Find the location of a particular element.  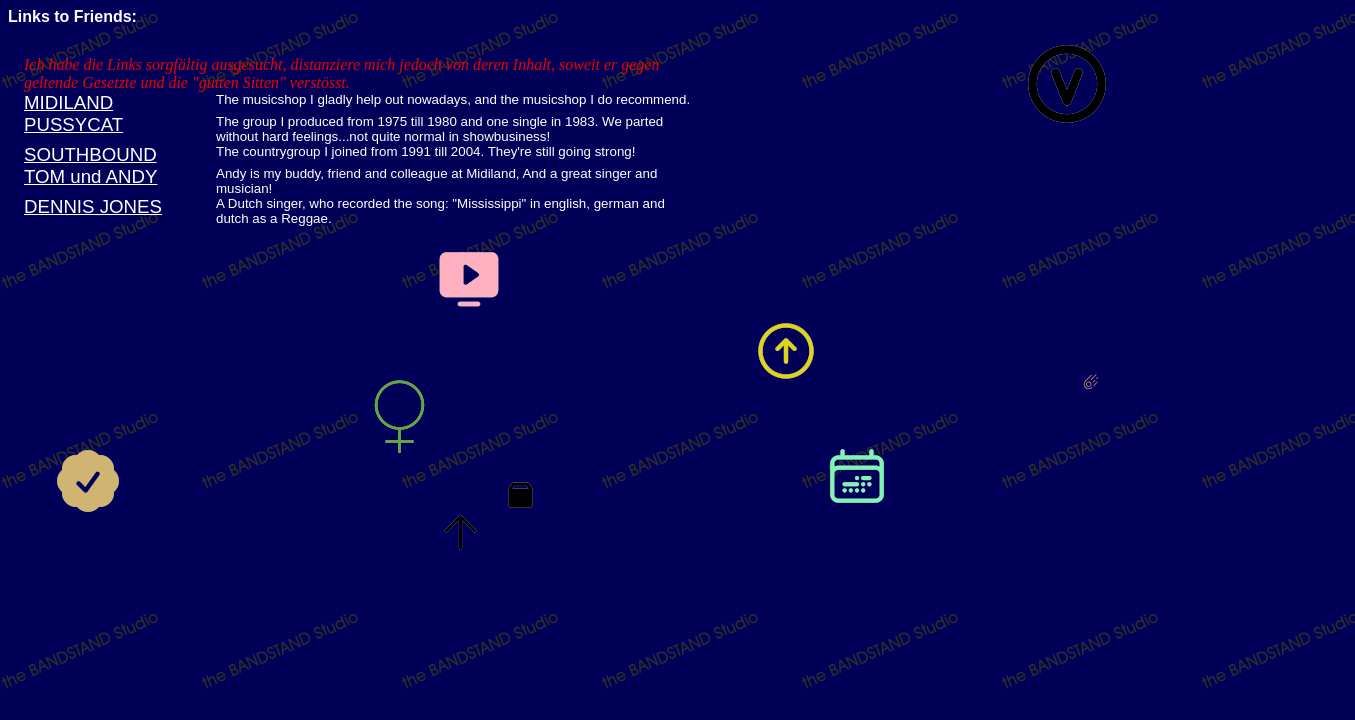

move item up in a list is located at coordinates (460, 532).